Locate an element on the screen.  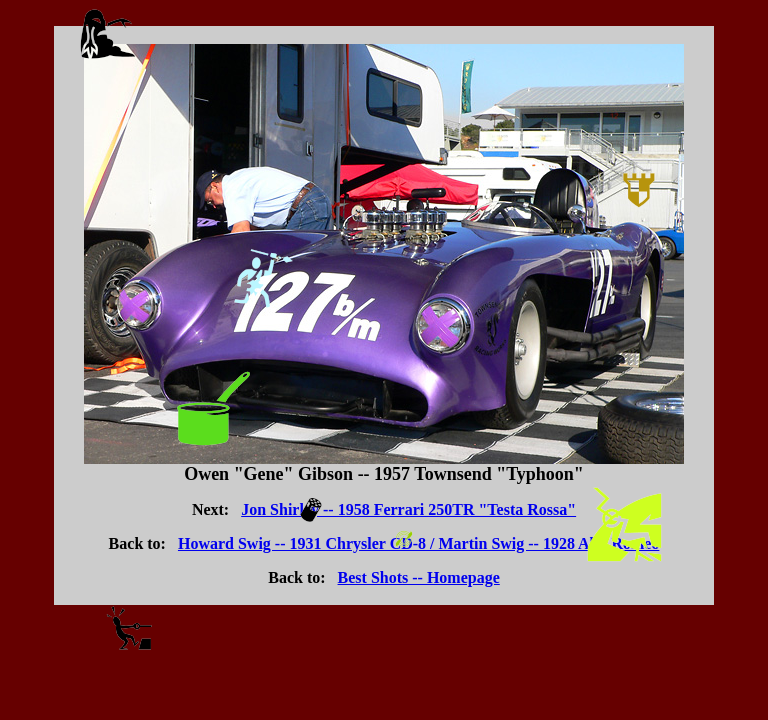
access cooking or recipe features is located at coordinates (213, 408).